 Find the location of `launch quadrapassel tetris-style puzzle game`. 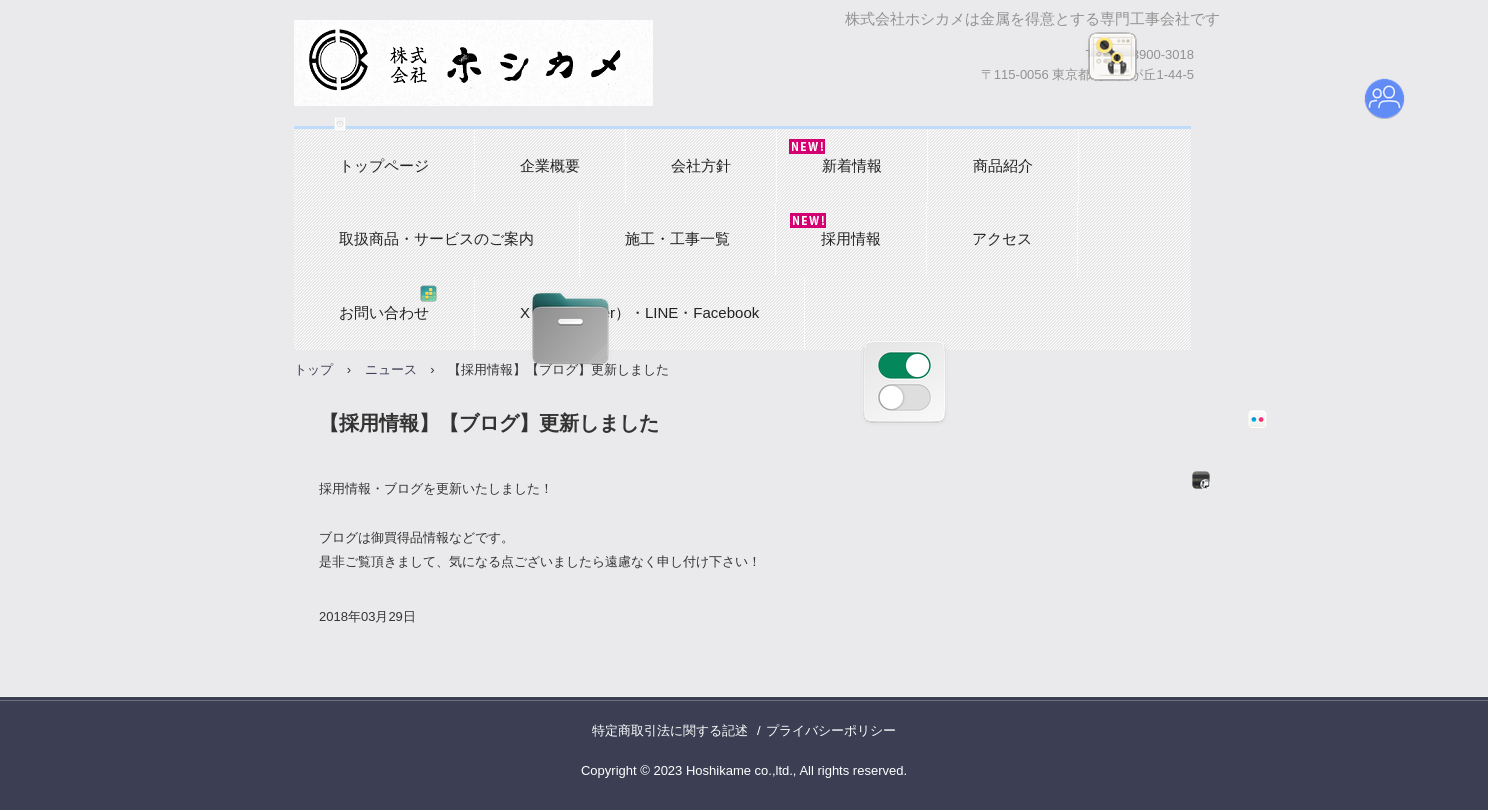

launch quadrapassel tetris-style puzzle game is located at coordinates (428, 293).